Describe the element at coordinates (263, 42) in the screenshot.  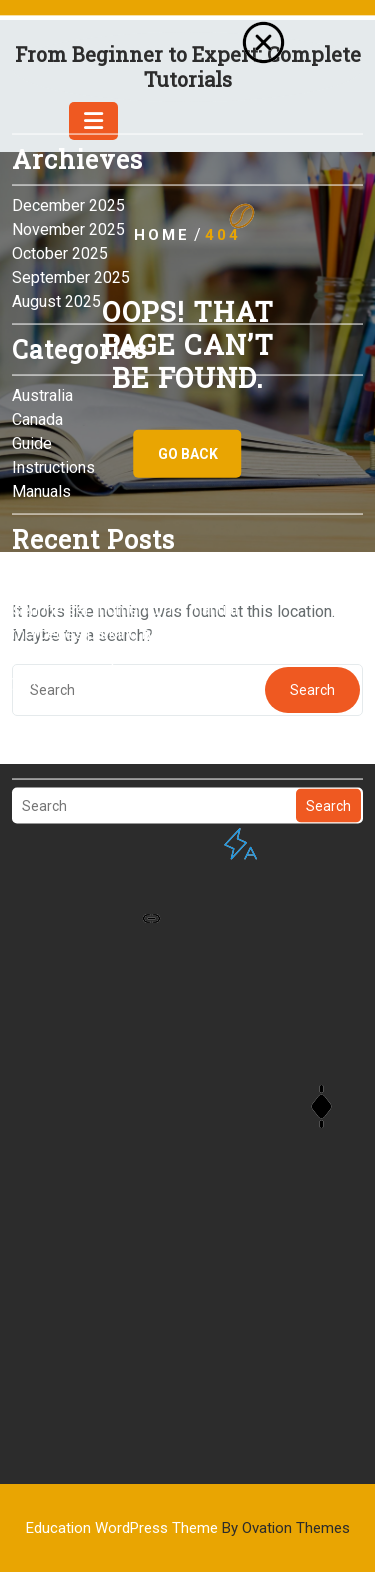
I see `close or dismiss a dialog` at that location.